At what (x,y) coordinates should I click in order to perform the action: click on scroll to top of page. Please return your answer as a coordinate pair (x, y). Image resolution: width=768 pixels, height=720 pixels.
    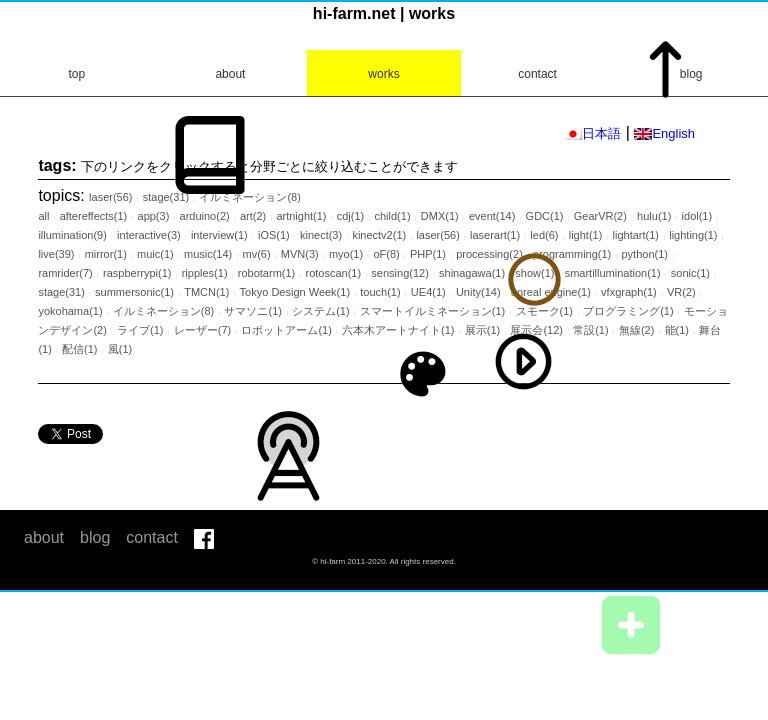
    Looking at the image, I should click on (665, 69).